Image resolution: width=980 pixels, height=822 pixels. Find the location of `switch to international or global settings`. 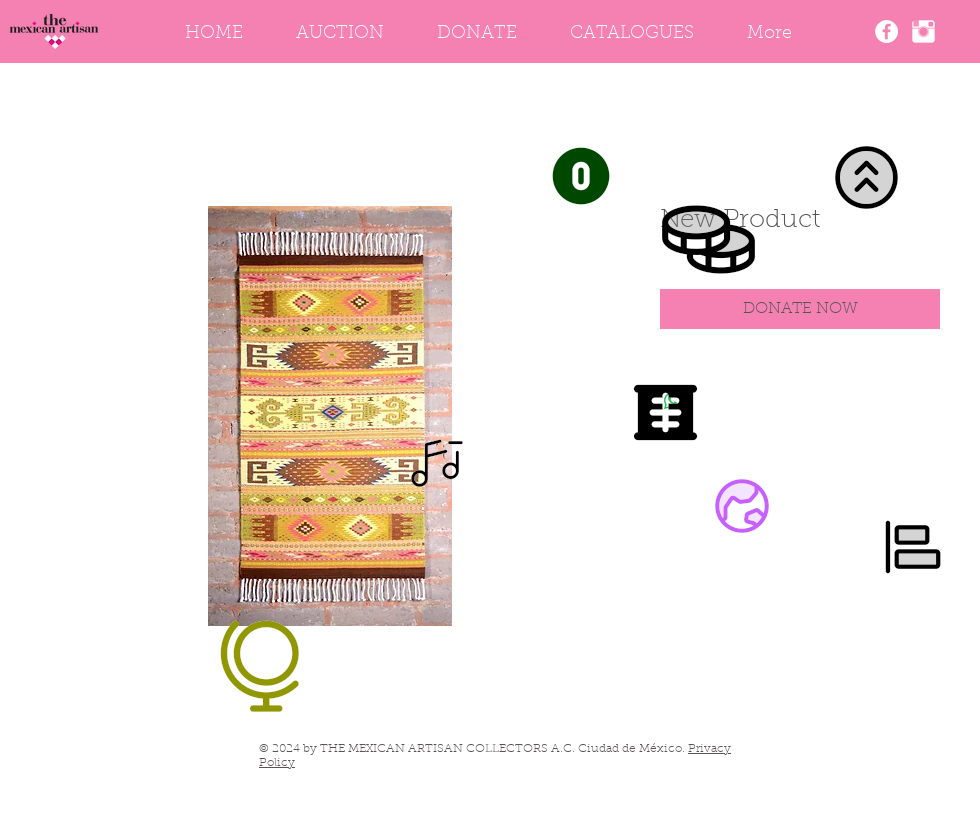

switch to international or global settings is located at coordinates (742, 506).